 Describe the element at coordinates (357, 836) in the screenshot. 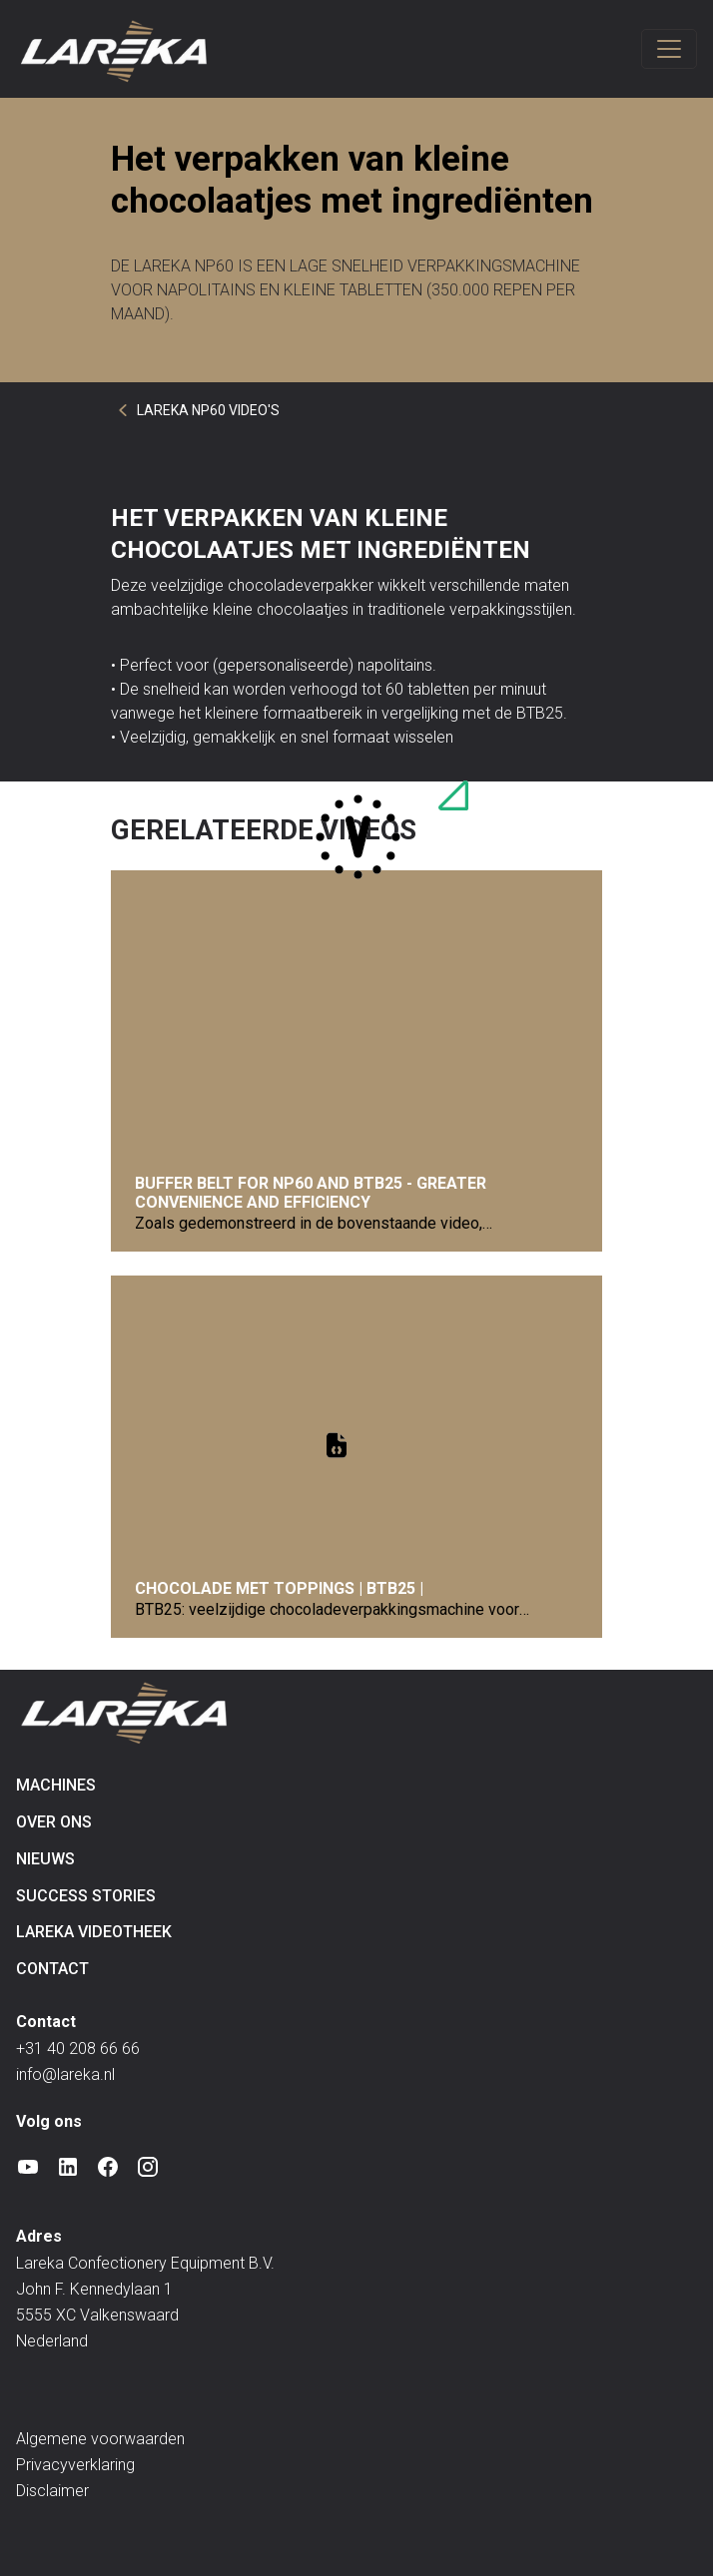

I see `indicates a verified or validation status in progress` at that location.